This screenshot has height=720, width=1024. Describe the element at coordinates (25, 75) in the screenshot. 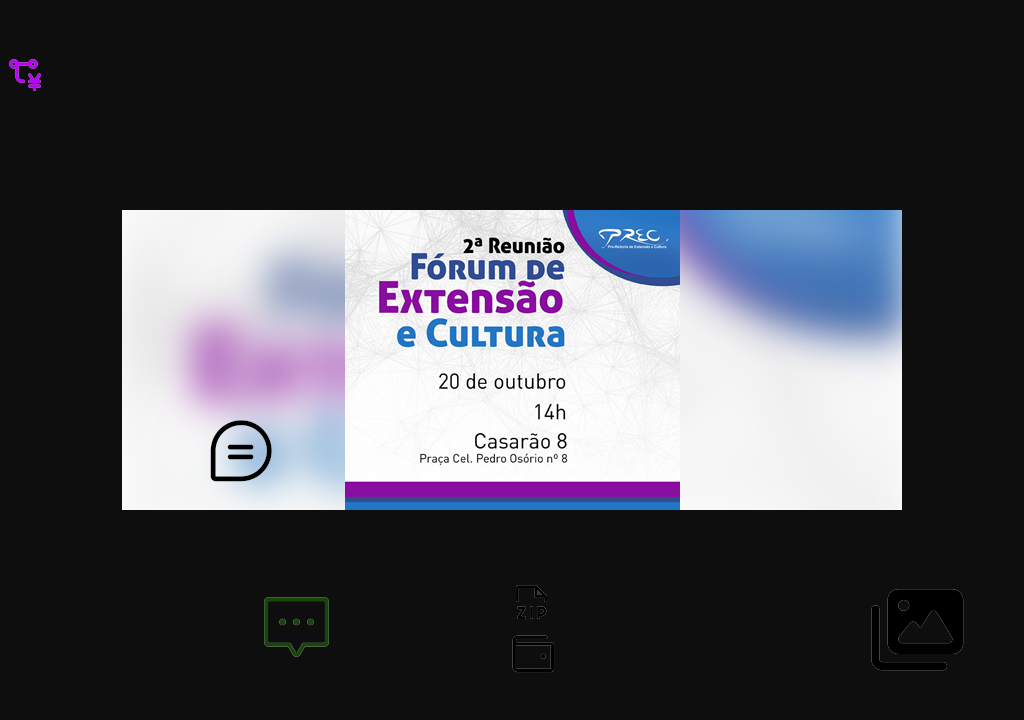

I see `transfer funds in yen currency` at that location.